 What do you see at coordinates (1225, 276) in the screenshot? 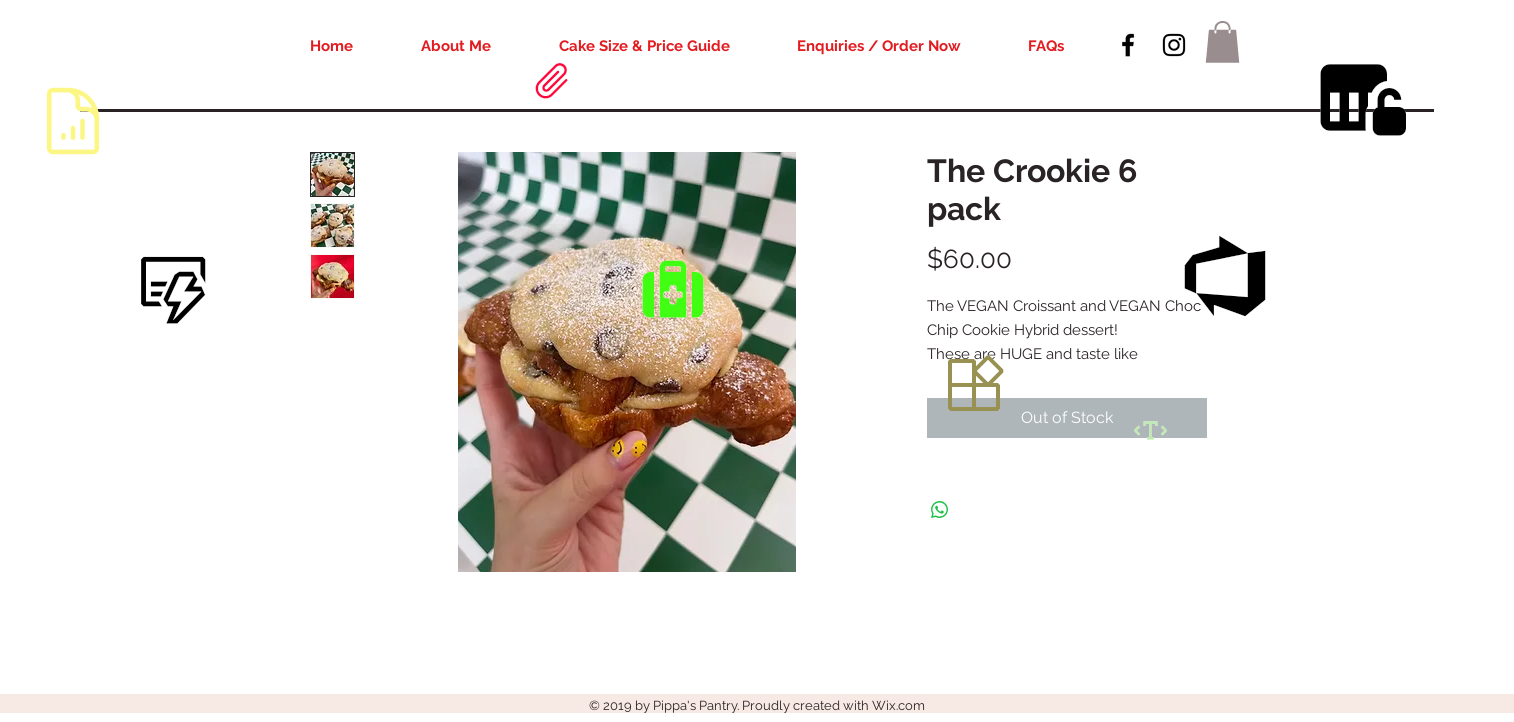
I see `open azure devops integration` at bounding box center [1225, 276].